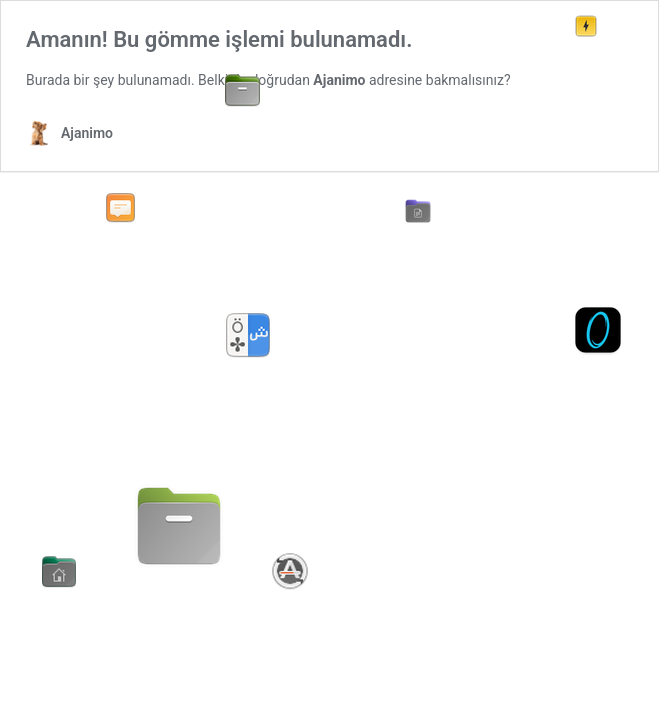 The width and height of the screenshot is (659, 720). What do you see at coordinates (242, 89) in the screenshot?
I see `open file manager application` at bounding box center [242, 89].